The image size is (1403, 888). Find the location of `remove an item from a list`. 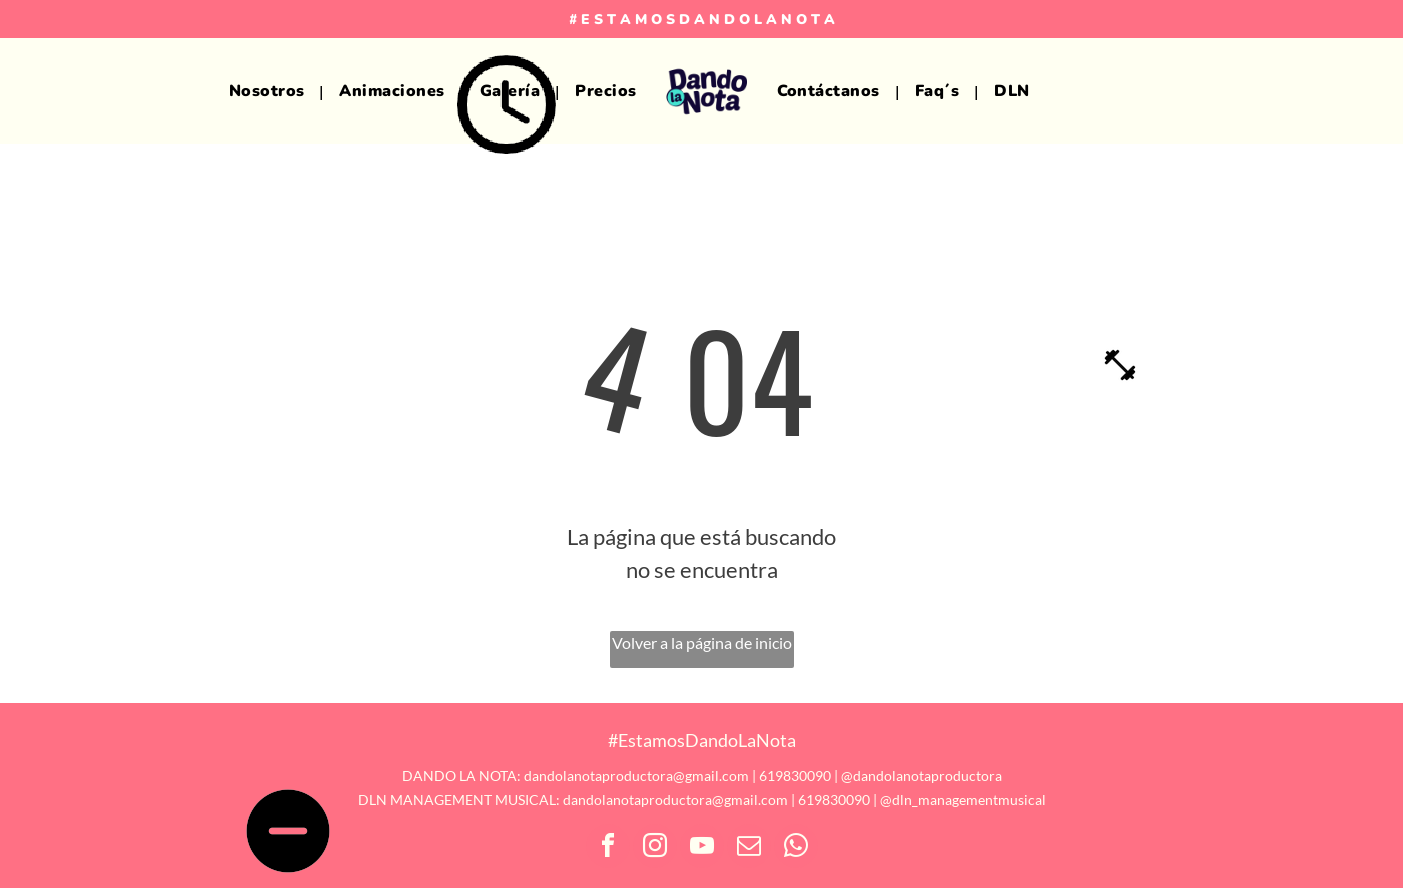

remove an item from a list is located at coordinates (288, 831).